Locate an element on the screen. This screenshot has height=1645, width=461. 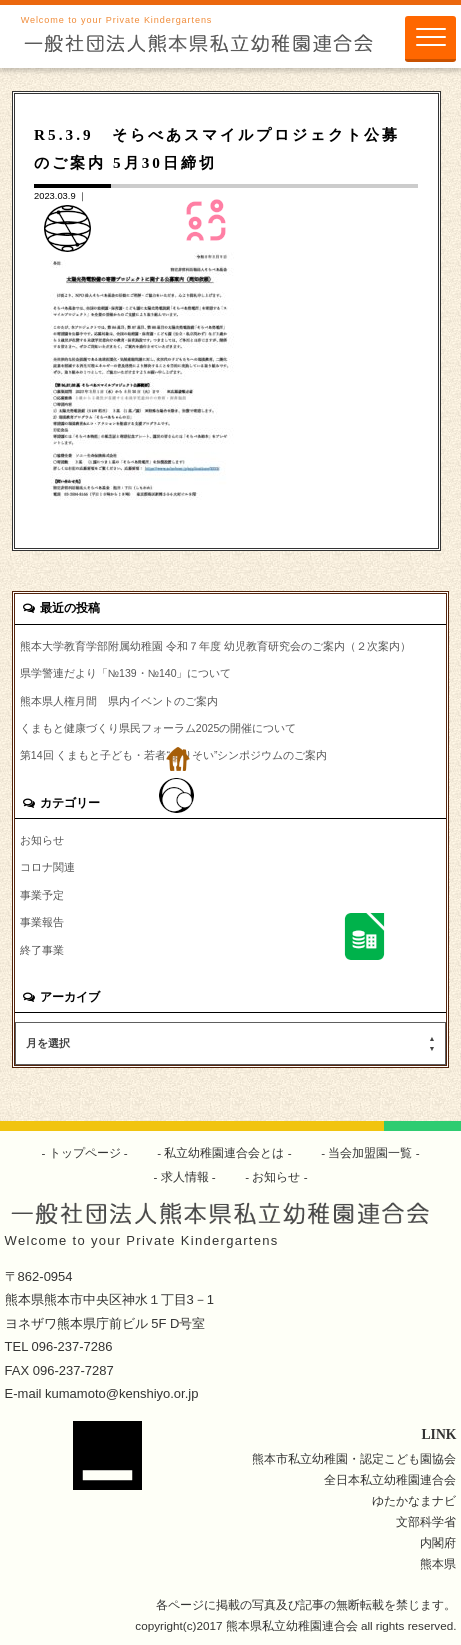
pagseguro payment service logo is located at coordinates (176, 795).